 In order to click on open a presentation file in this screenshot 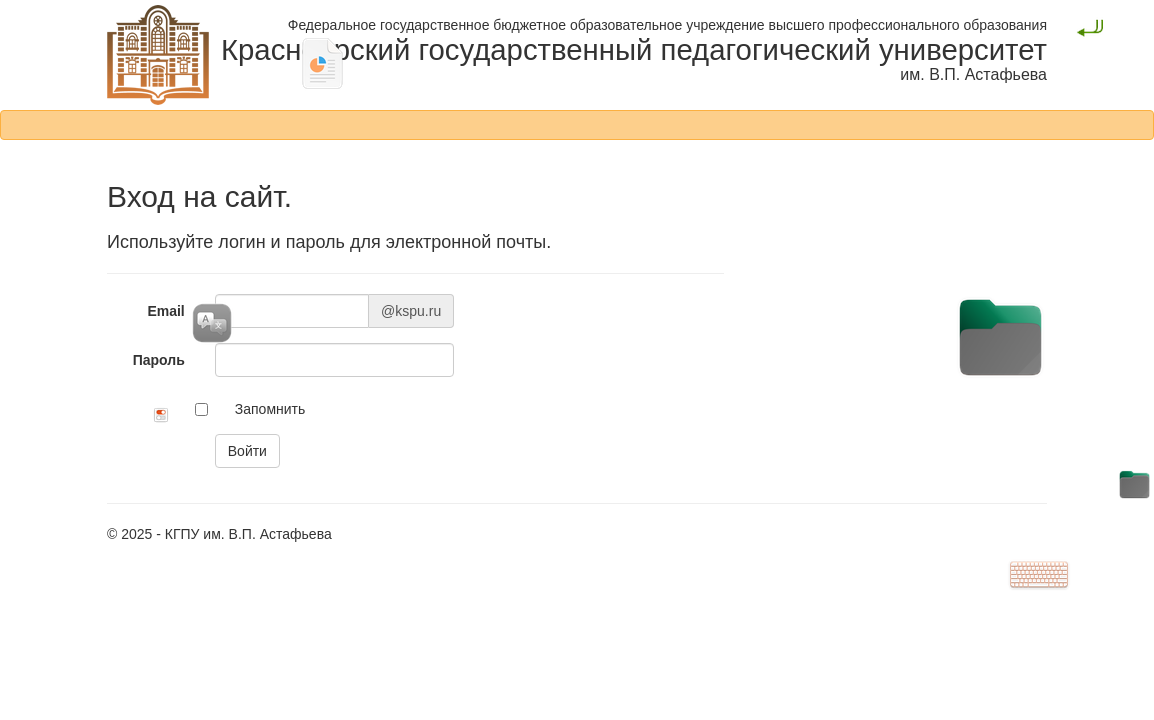, I will do `click(322, 63)`.